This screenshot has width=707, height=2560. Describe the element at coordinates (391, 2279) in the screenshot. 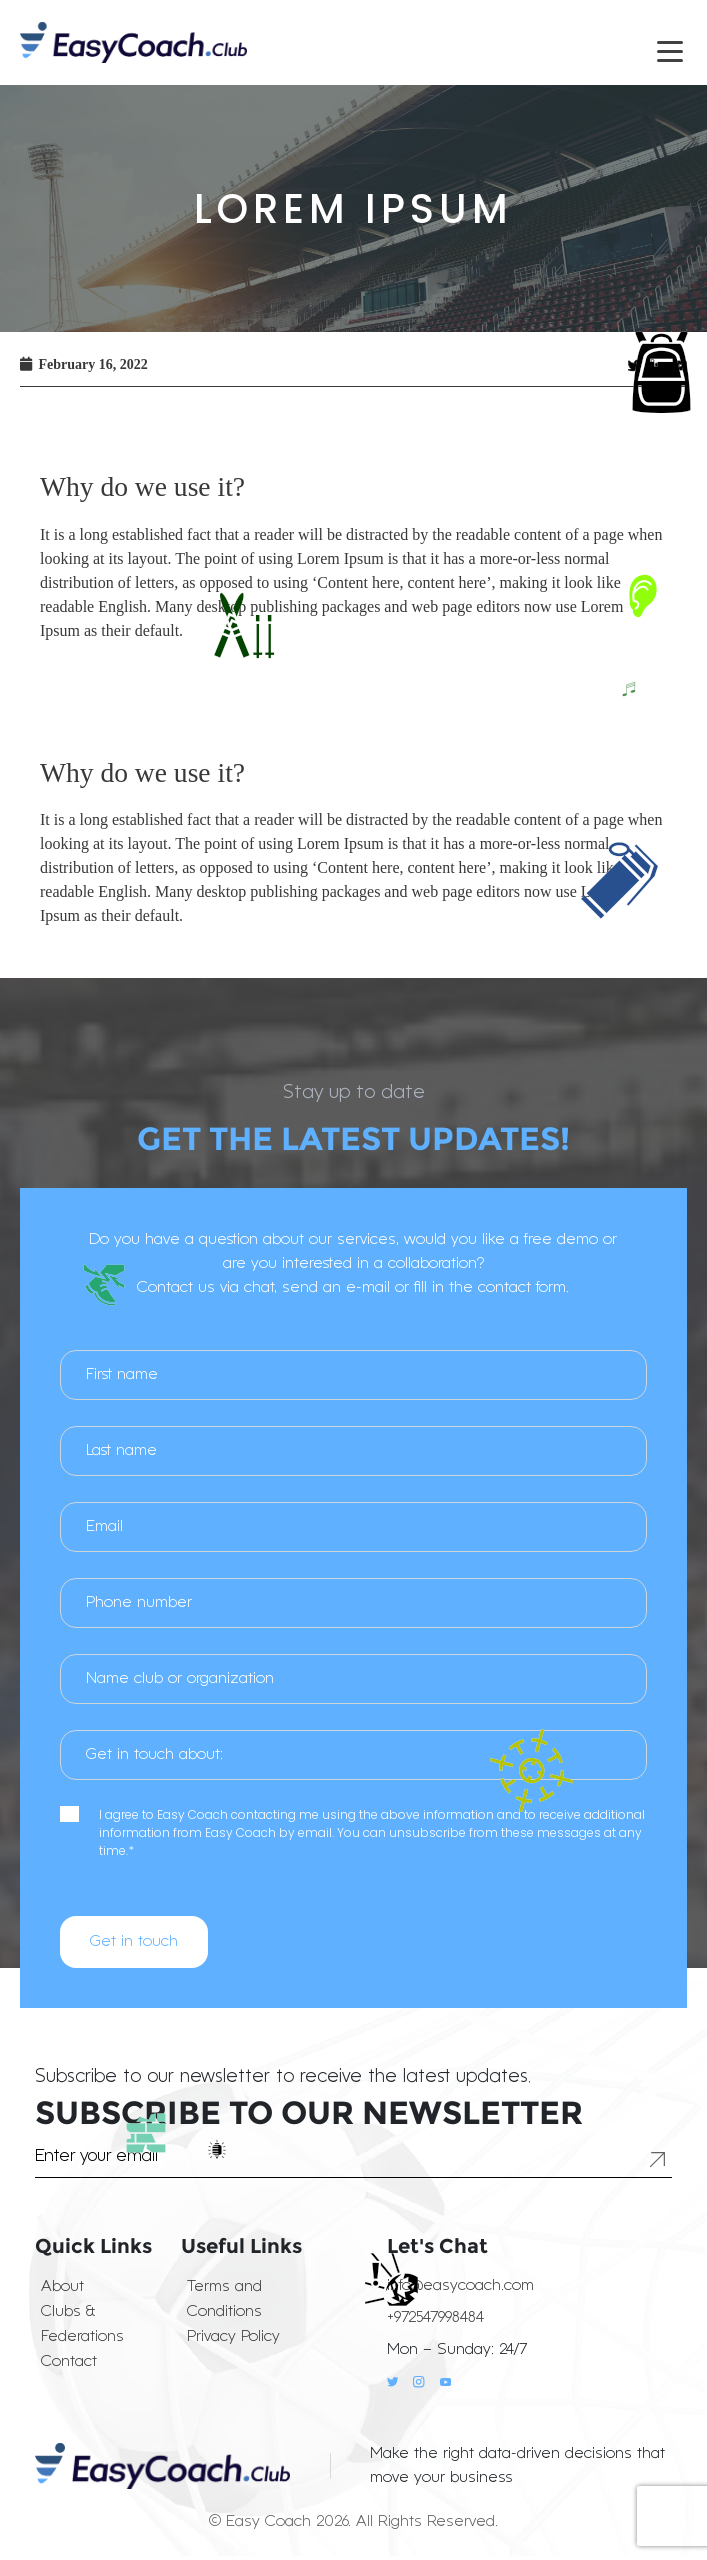

I see `send an emergency distress signal` at that location.